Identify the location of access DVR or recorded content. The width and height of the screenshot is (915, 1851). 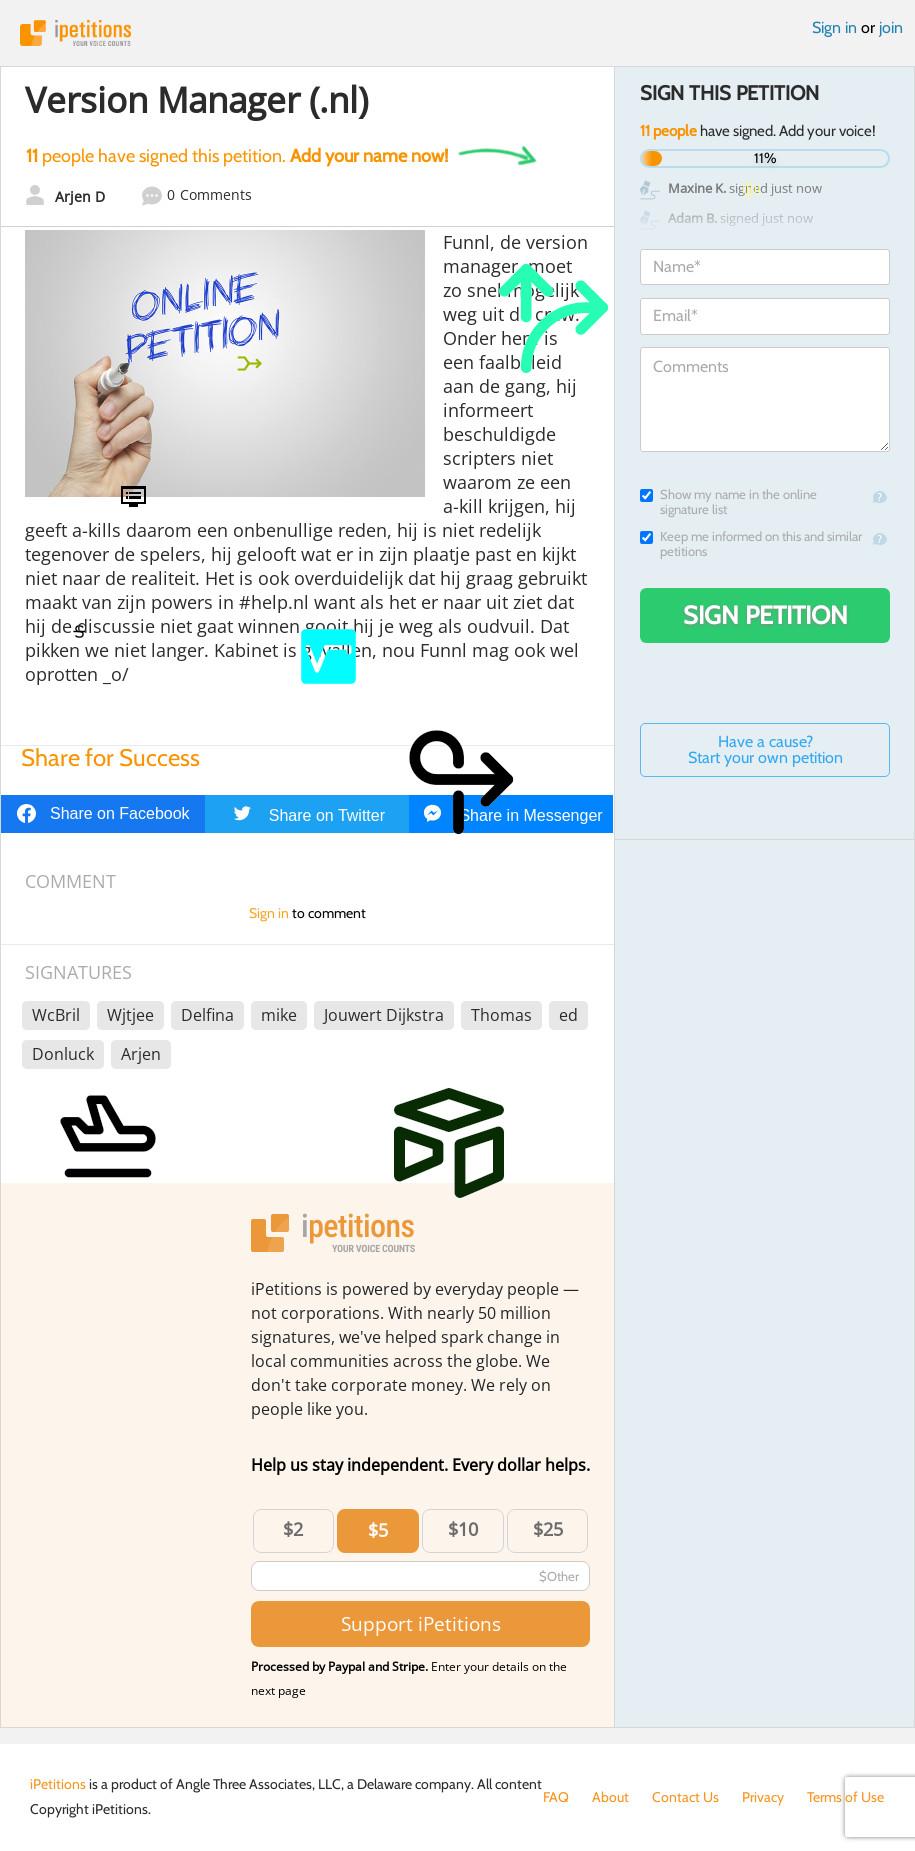
(133, 496).